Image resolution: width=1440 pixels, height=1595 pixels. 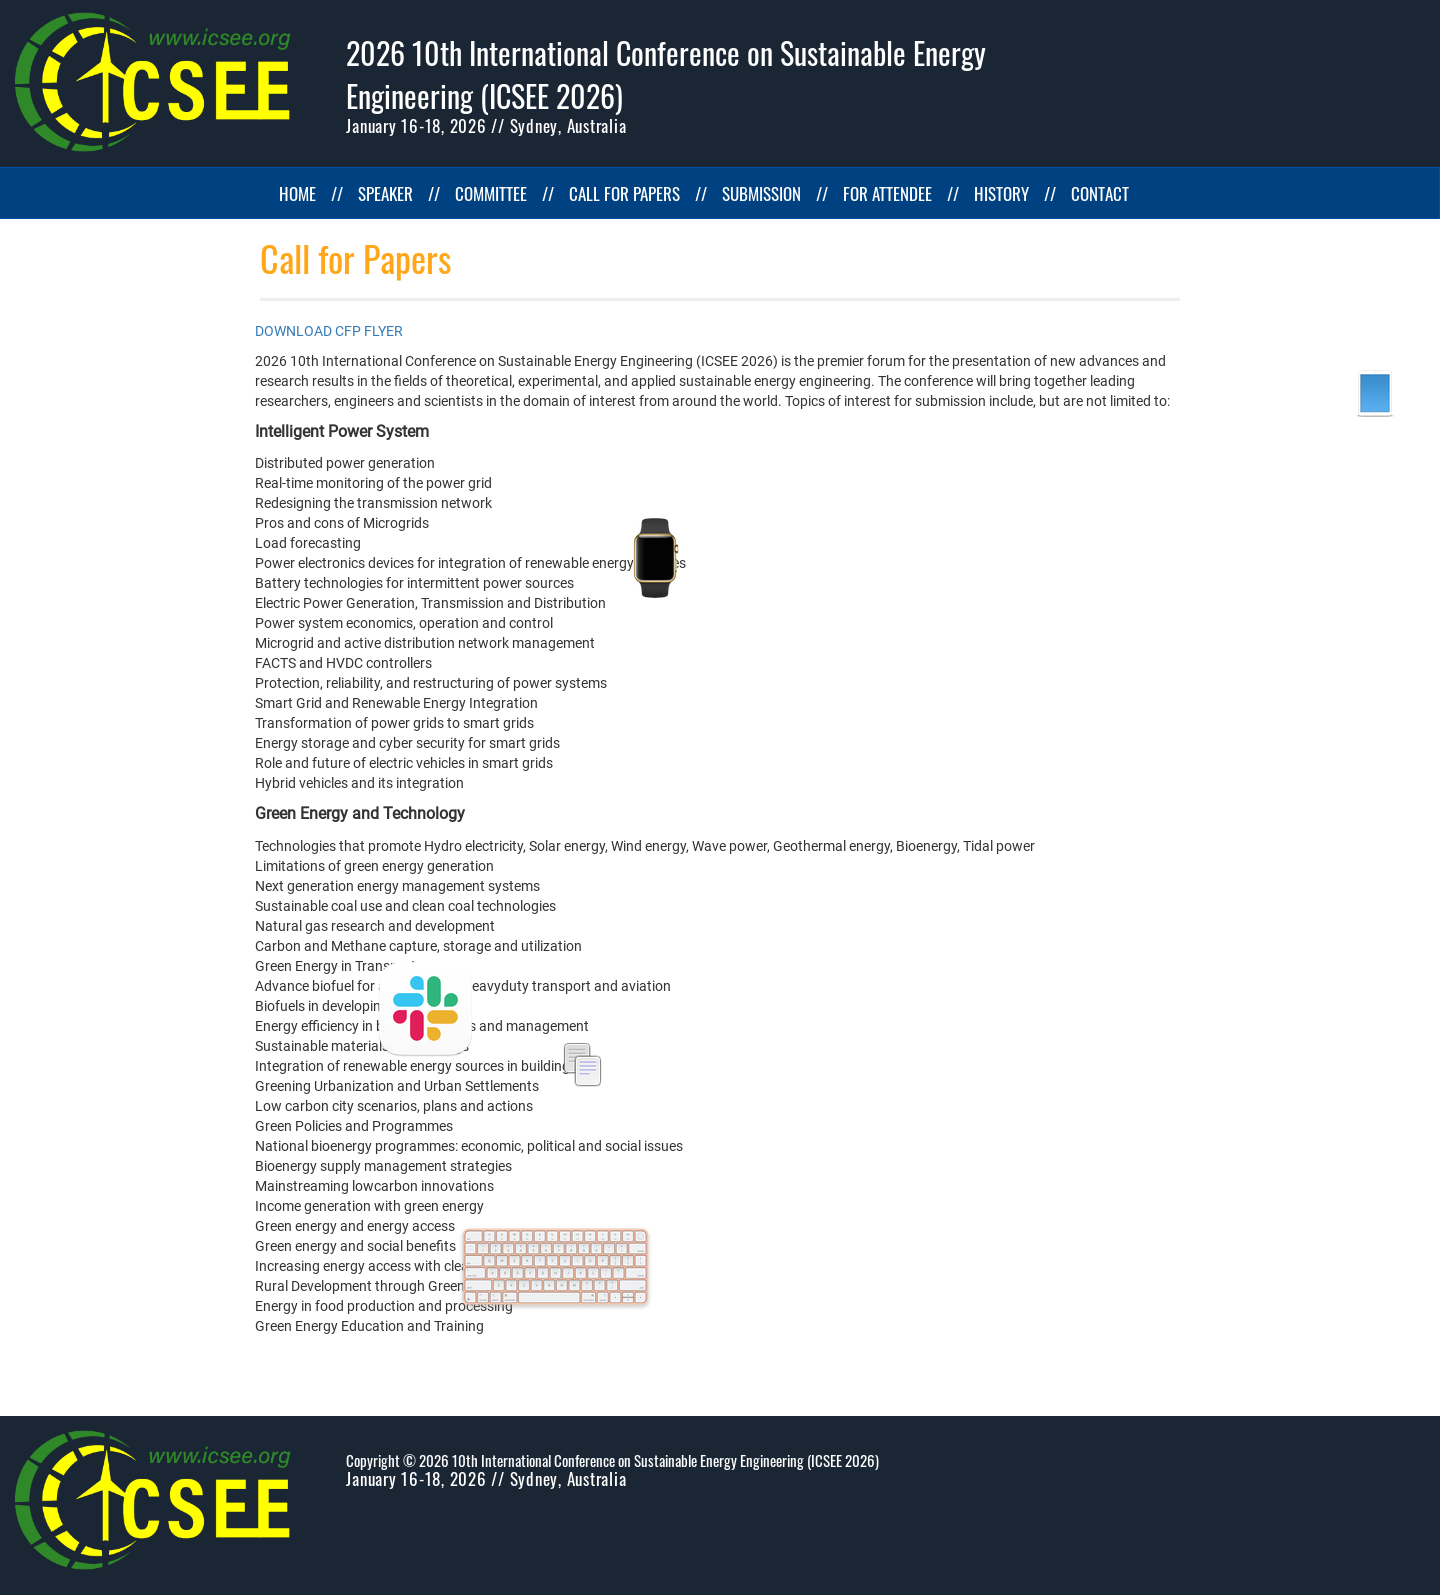 What do you see at coordinates (555, 1266) in the screenshot?
I see `connect to a bluetooth keyboard` at bounding box center [555, 1266].